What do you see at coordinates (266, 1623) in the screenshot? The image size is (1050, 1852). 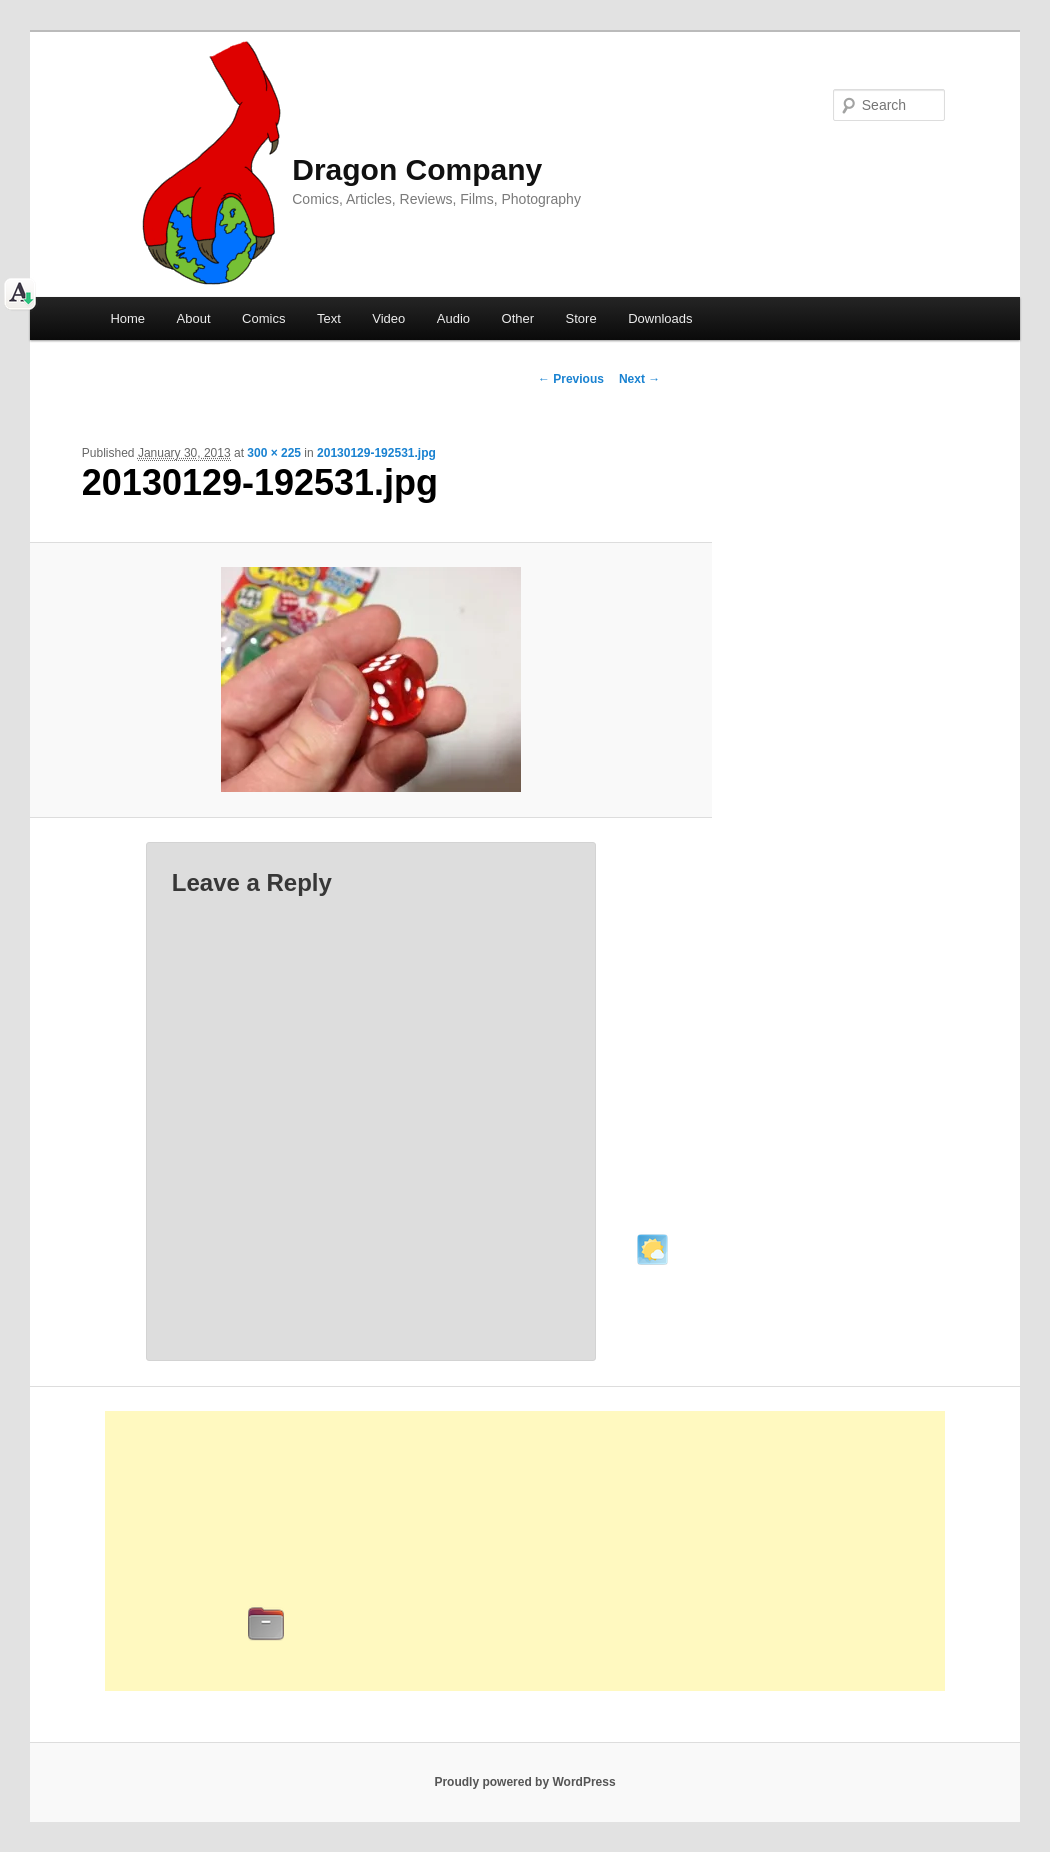 I see `open the file manager application` at bounding box center [266, 1623].